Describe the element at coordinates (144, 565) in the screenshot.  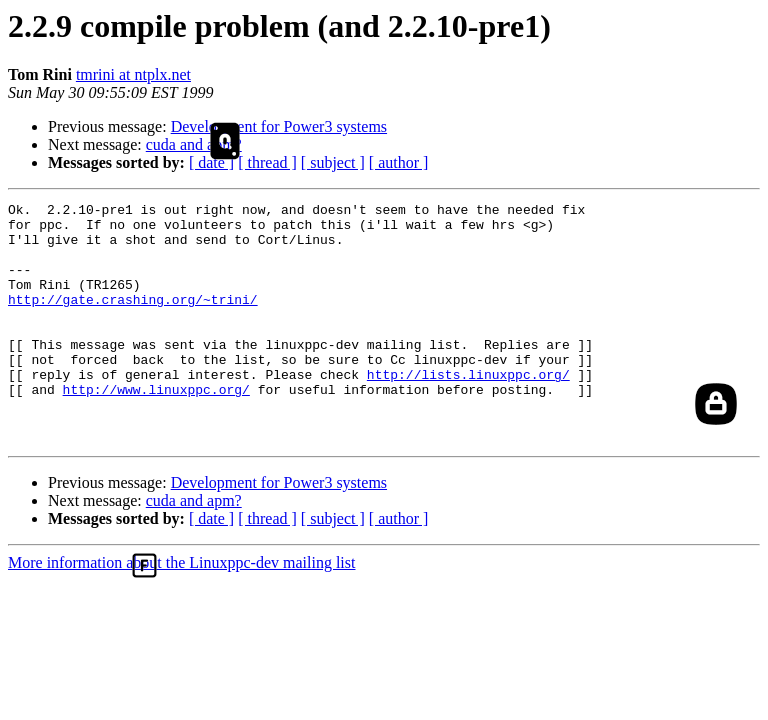
I see `facebook app or social media shortcut` at that location.